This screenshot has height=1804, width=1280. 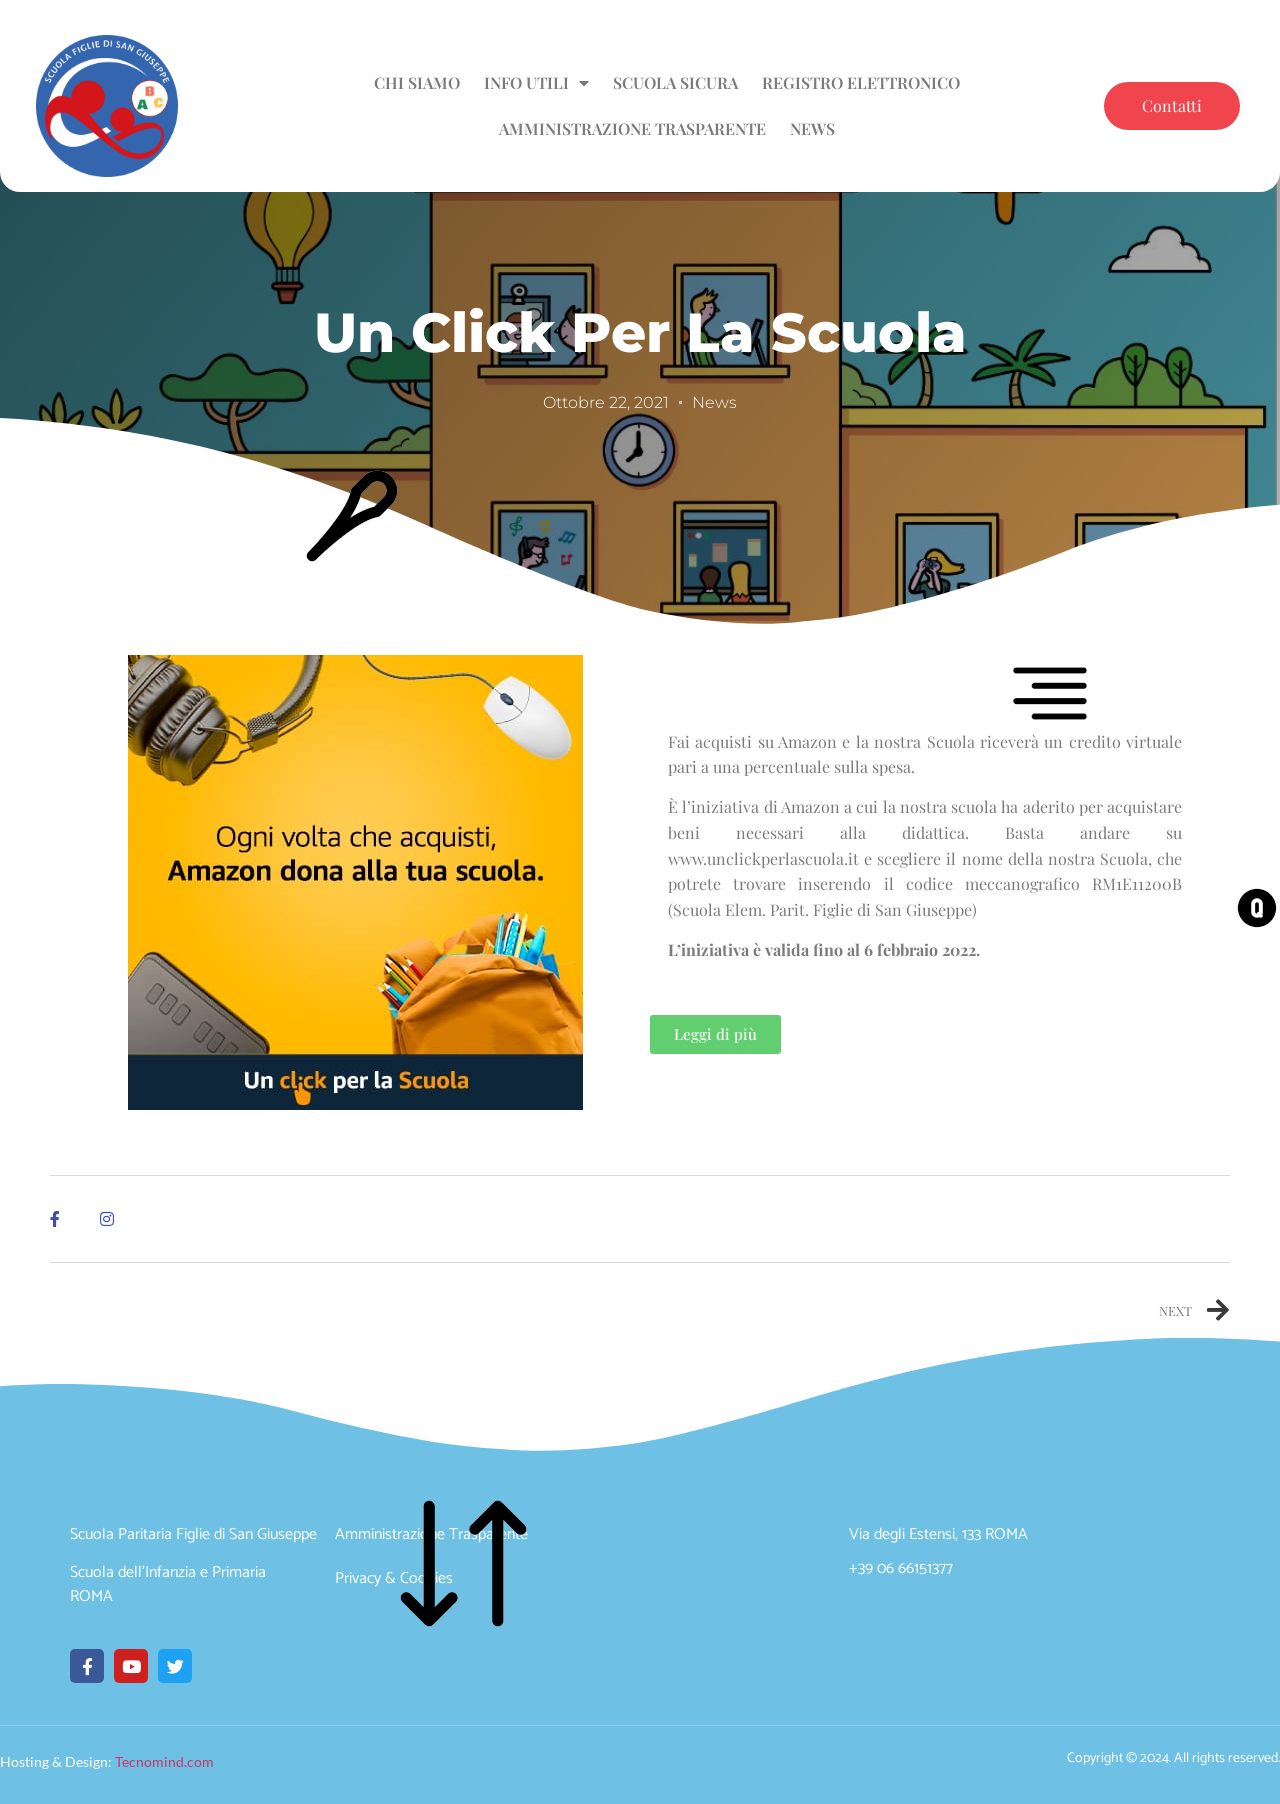 I want to click on indicates a "Q" category or label, so click(x=1257, y=908).